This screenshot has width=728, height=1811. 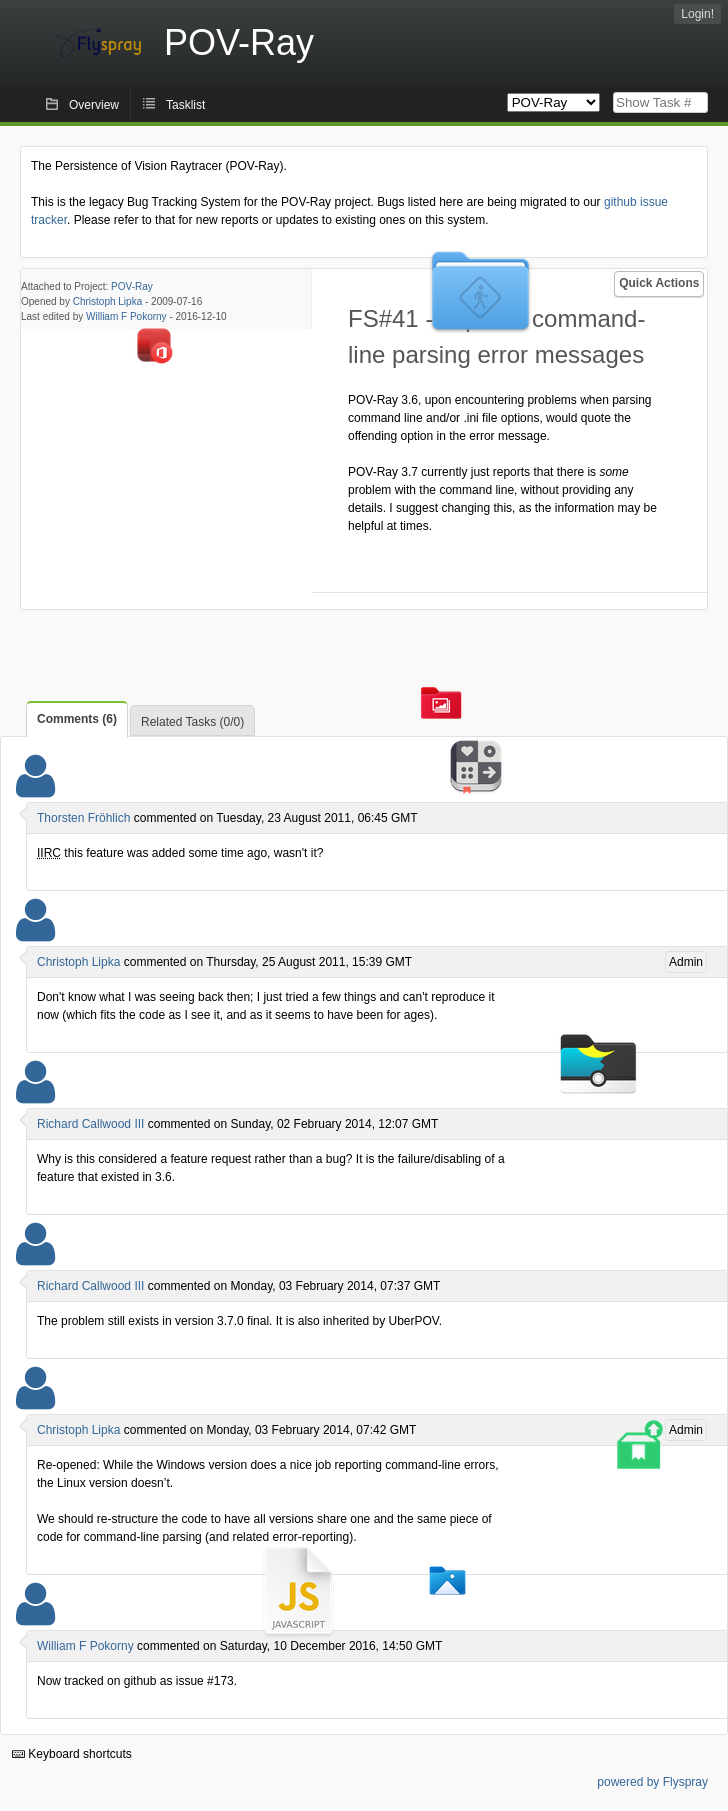 What do you see at coordinates (298, 1592) in the screenshot?
I see `a javascript source code file` at bounding box center [298, 1592].